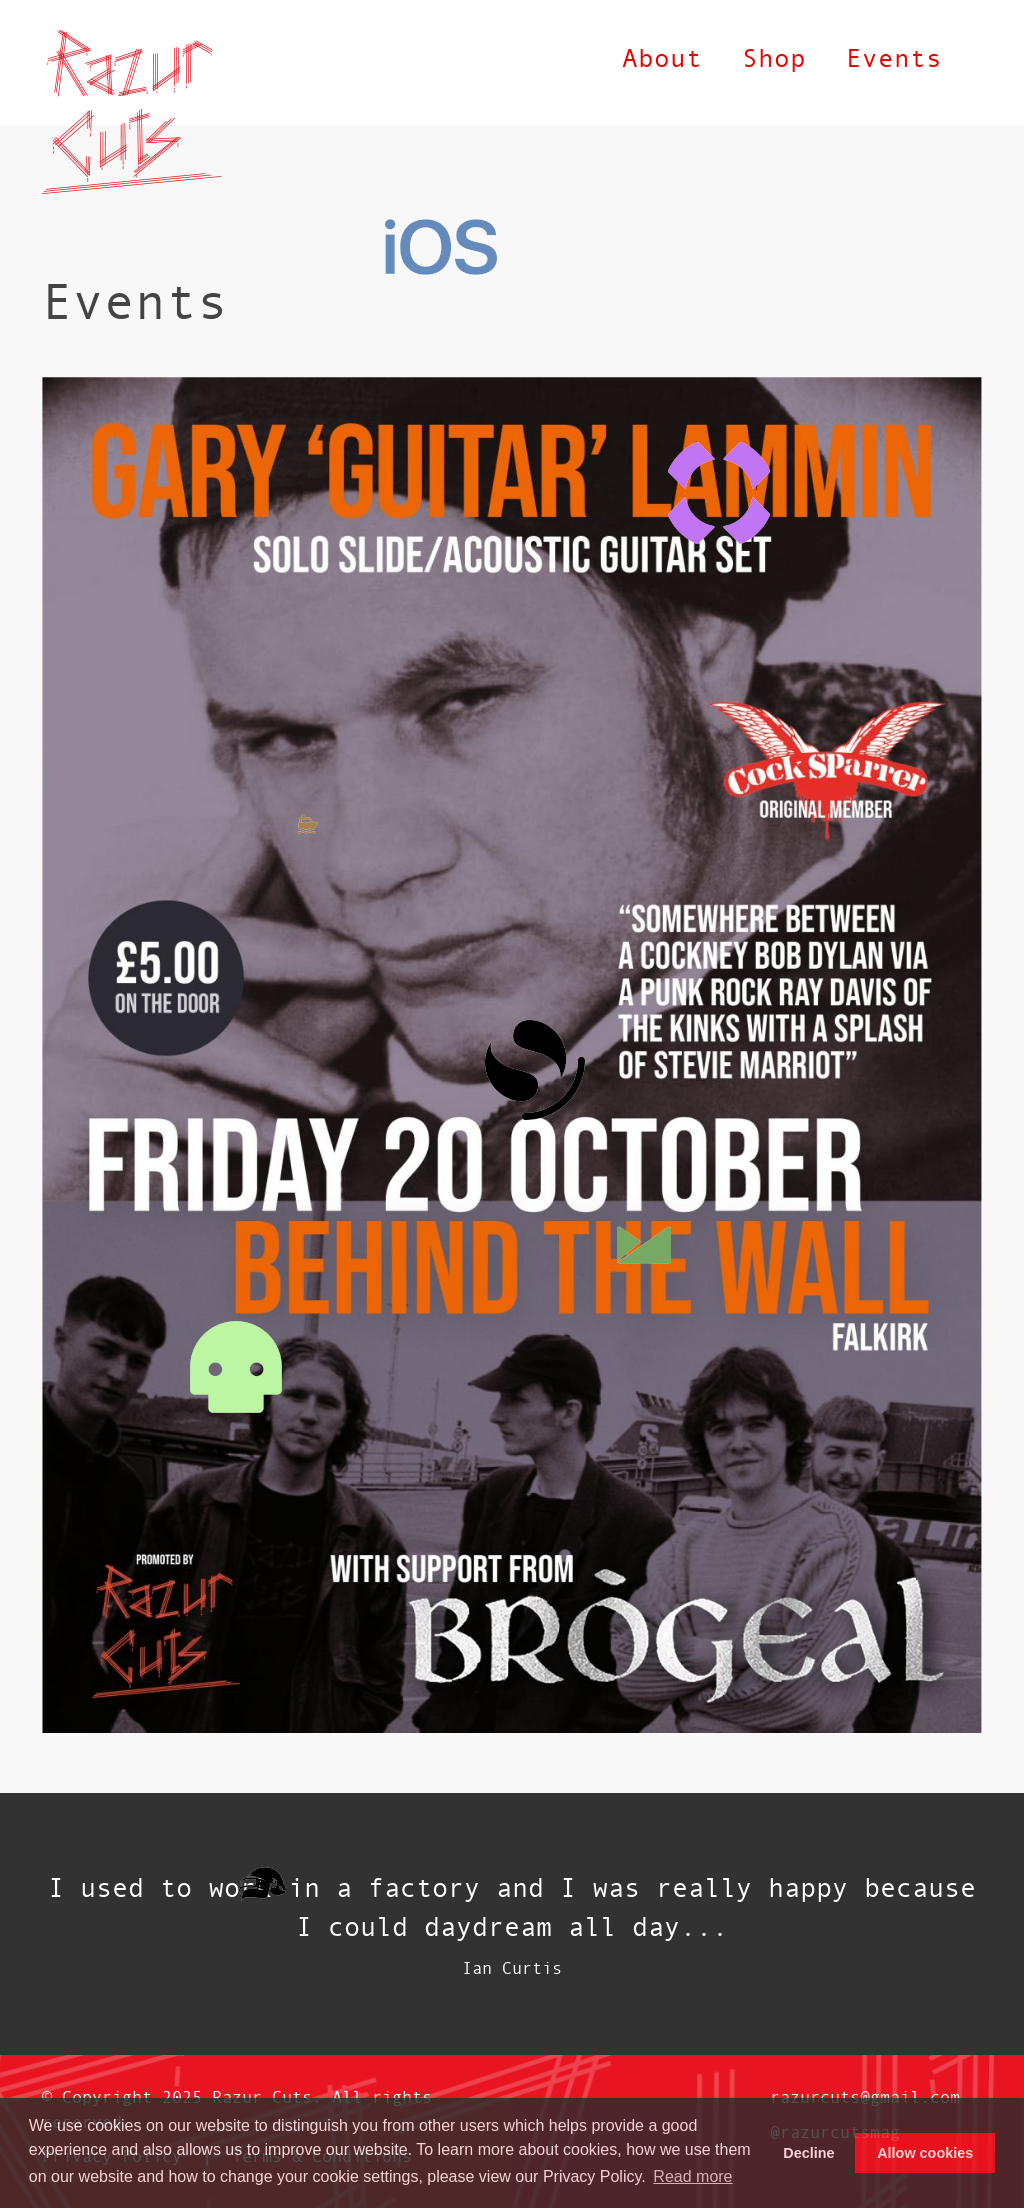 This screenshot has width=1024, height=2208. Describe the element at coordinates (236, 1367) in the screenshot. I see `indicates dangerous or harmful content` at that location.